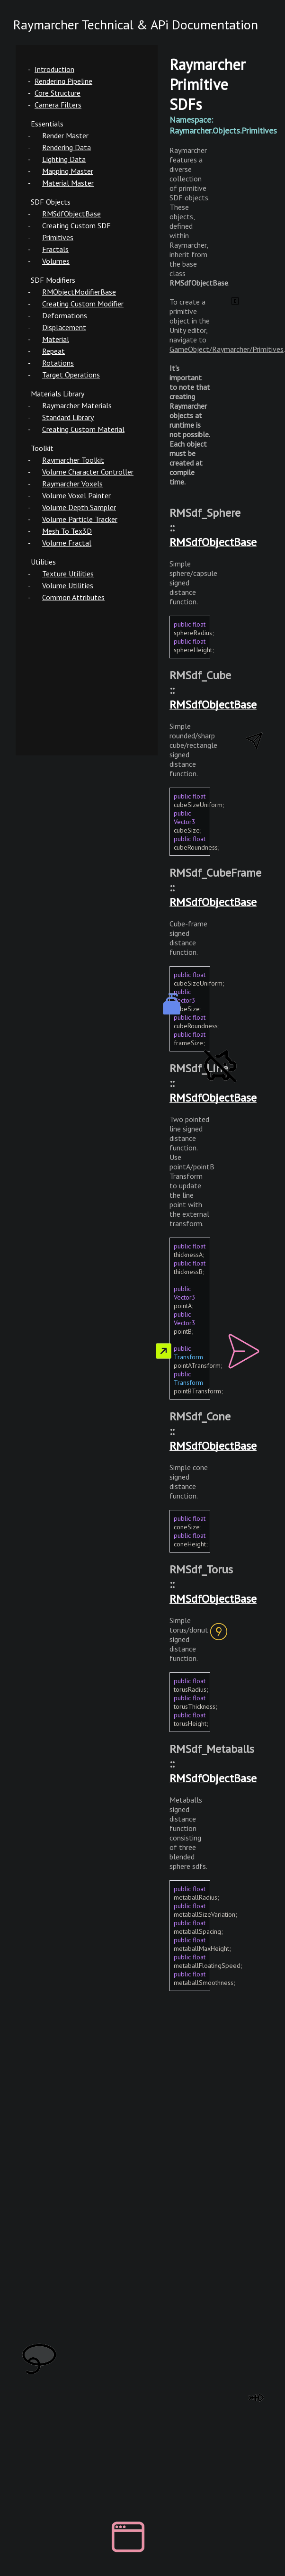 Image resolution: width=285 pixels, height=2576 pixels. What do you see at coordinates (220, 1066) in the screenshot?
I see `disable piggy bank or savings feature` at bounding box center [220, 1066].